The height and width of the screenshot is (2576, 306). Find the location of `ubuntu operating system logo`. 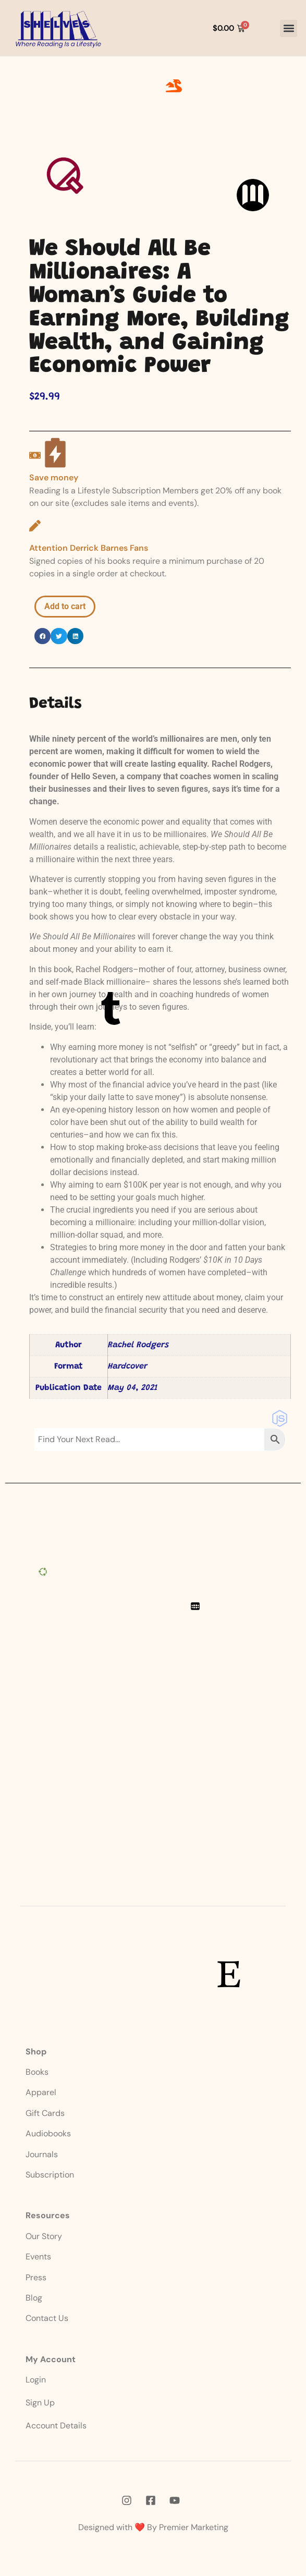

ubuntu operating system logo is located at coordinates (43, 1571).